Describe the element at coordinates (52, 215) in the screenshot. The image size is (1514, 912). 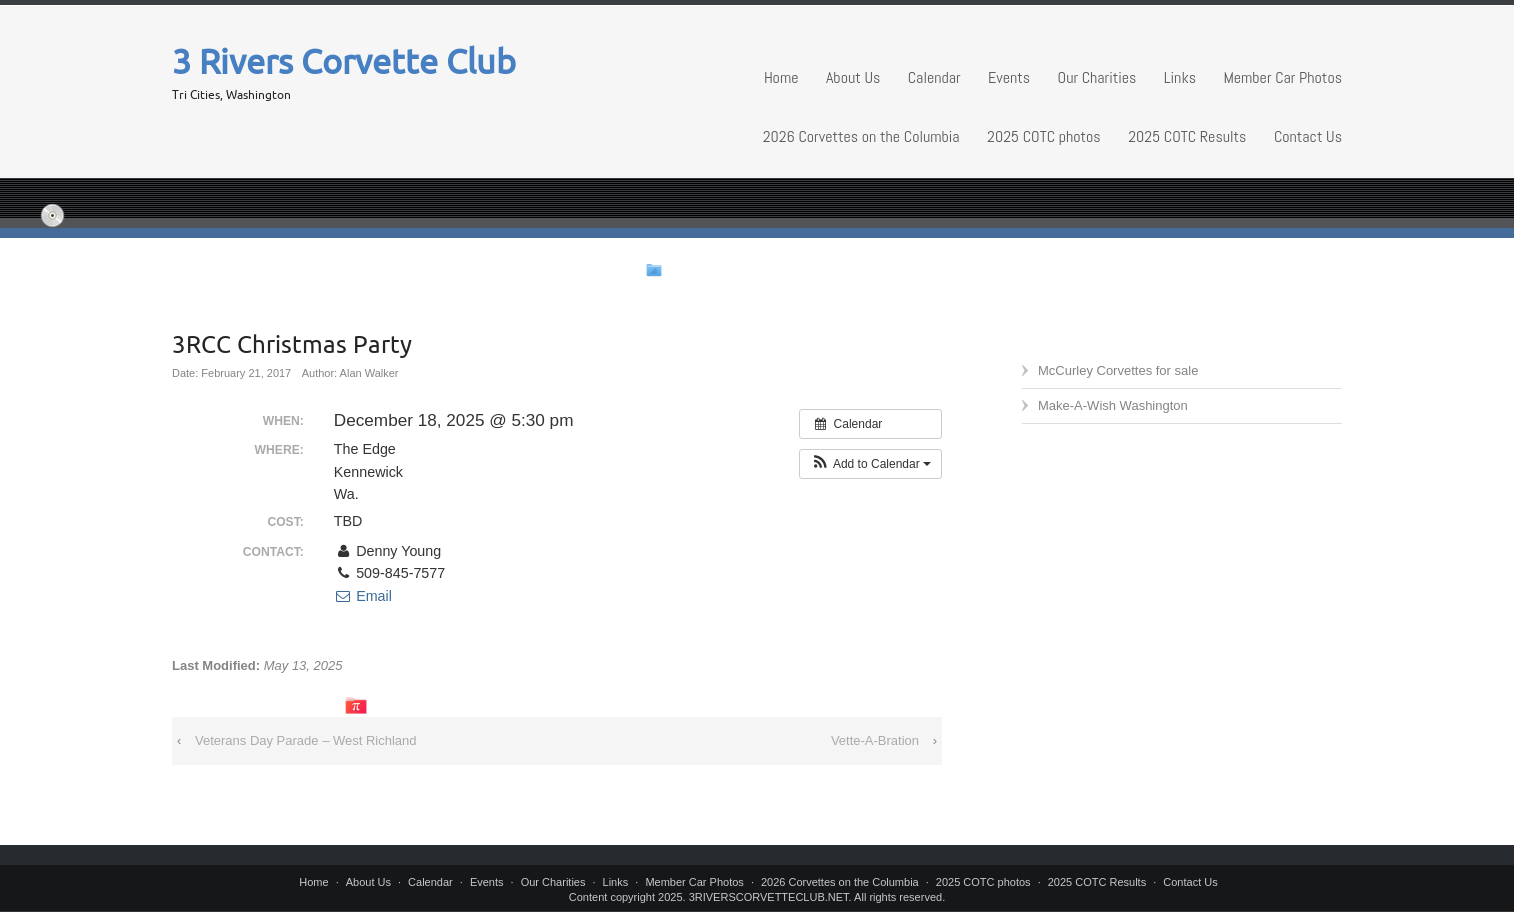
I see `access optical disc drive or CD/DVD media` at that location.